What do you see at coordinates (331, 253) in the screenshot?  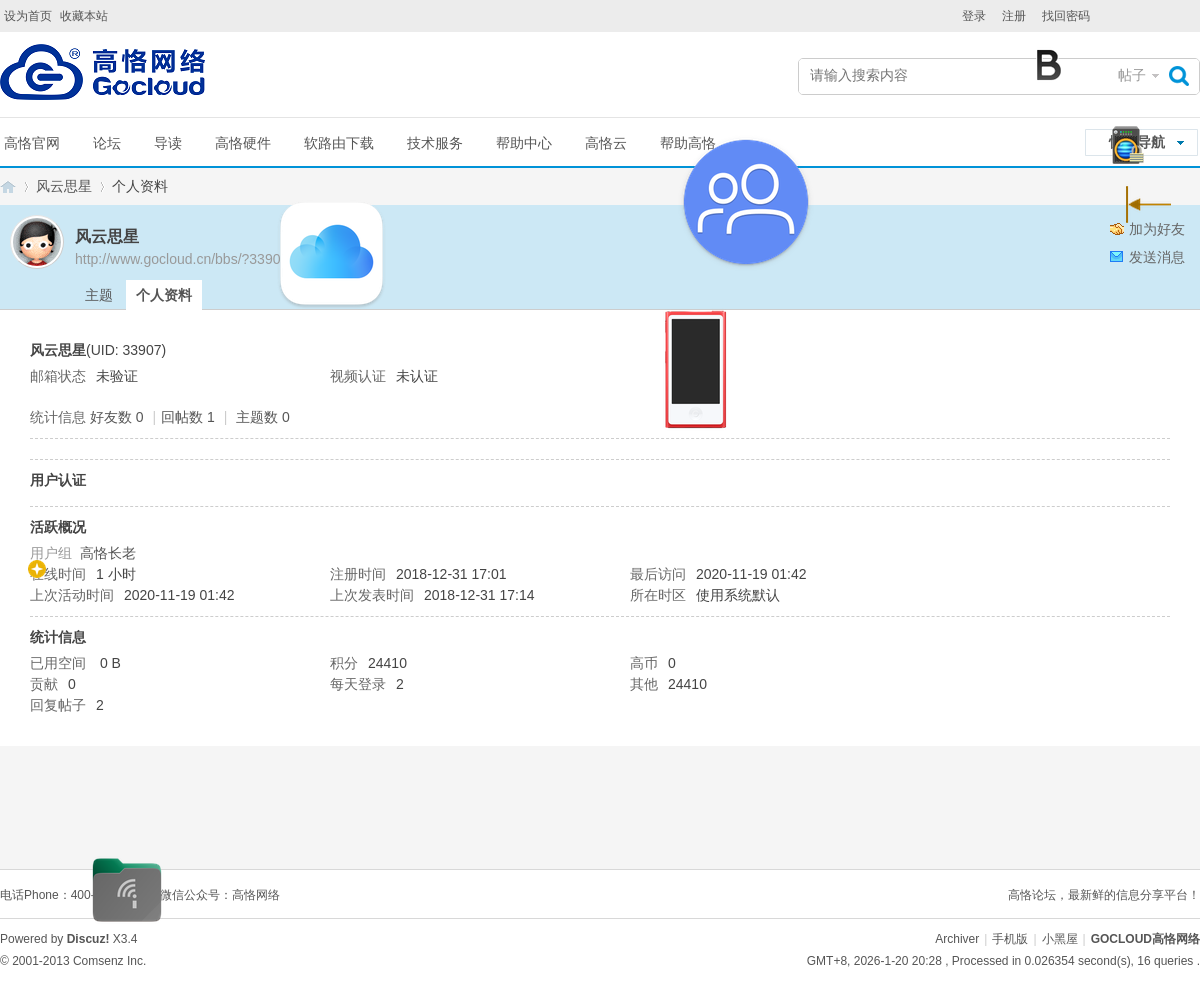 I see `open iCloud Drive folder` at bounding box center [331, 253].